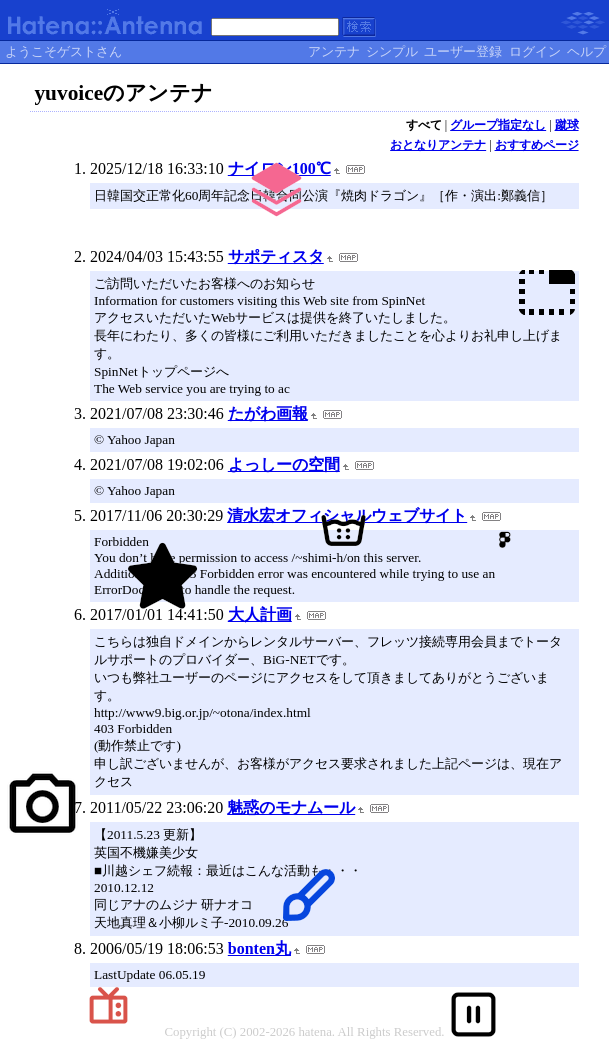 The image size is (609, 1045). What do you see at coordinates (162, 577) in the screenshot?
I see `add item to favorites` at bounding box center [162, 577].